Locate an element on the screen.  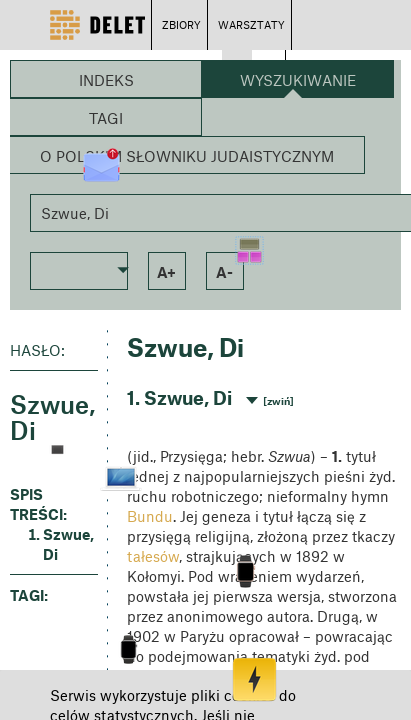
indicates magic trackpad is connected via bluetooth is located at coordinates (57, 449).